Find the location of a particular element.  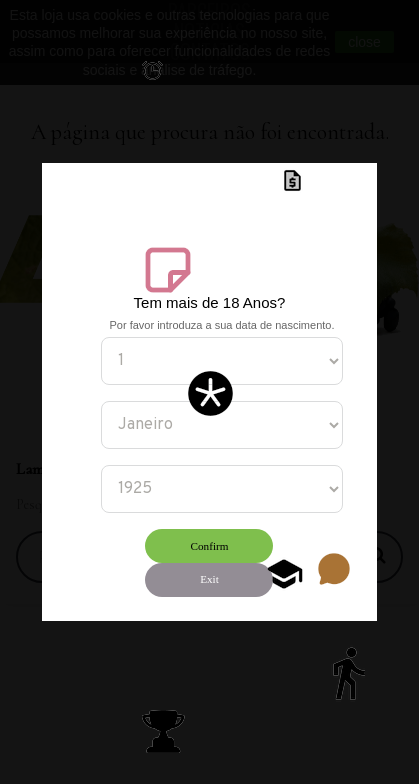

open chat or messaging is located at coordinates (334, 569).